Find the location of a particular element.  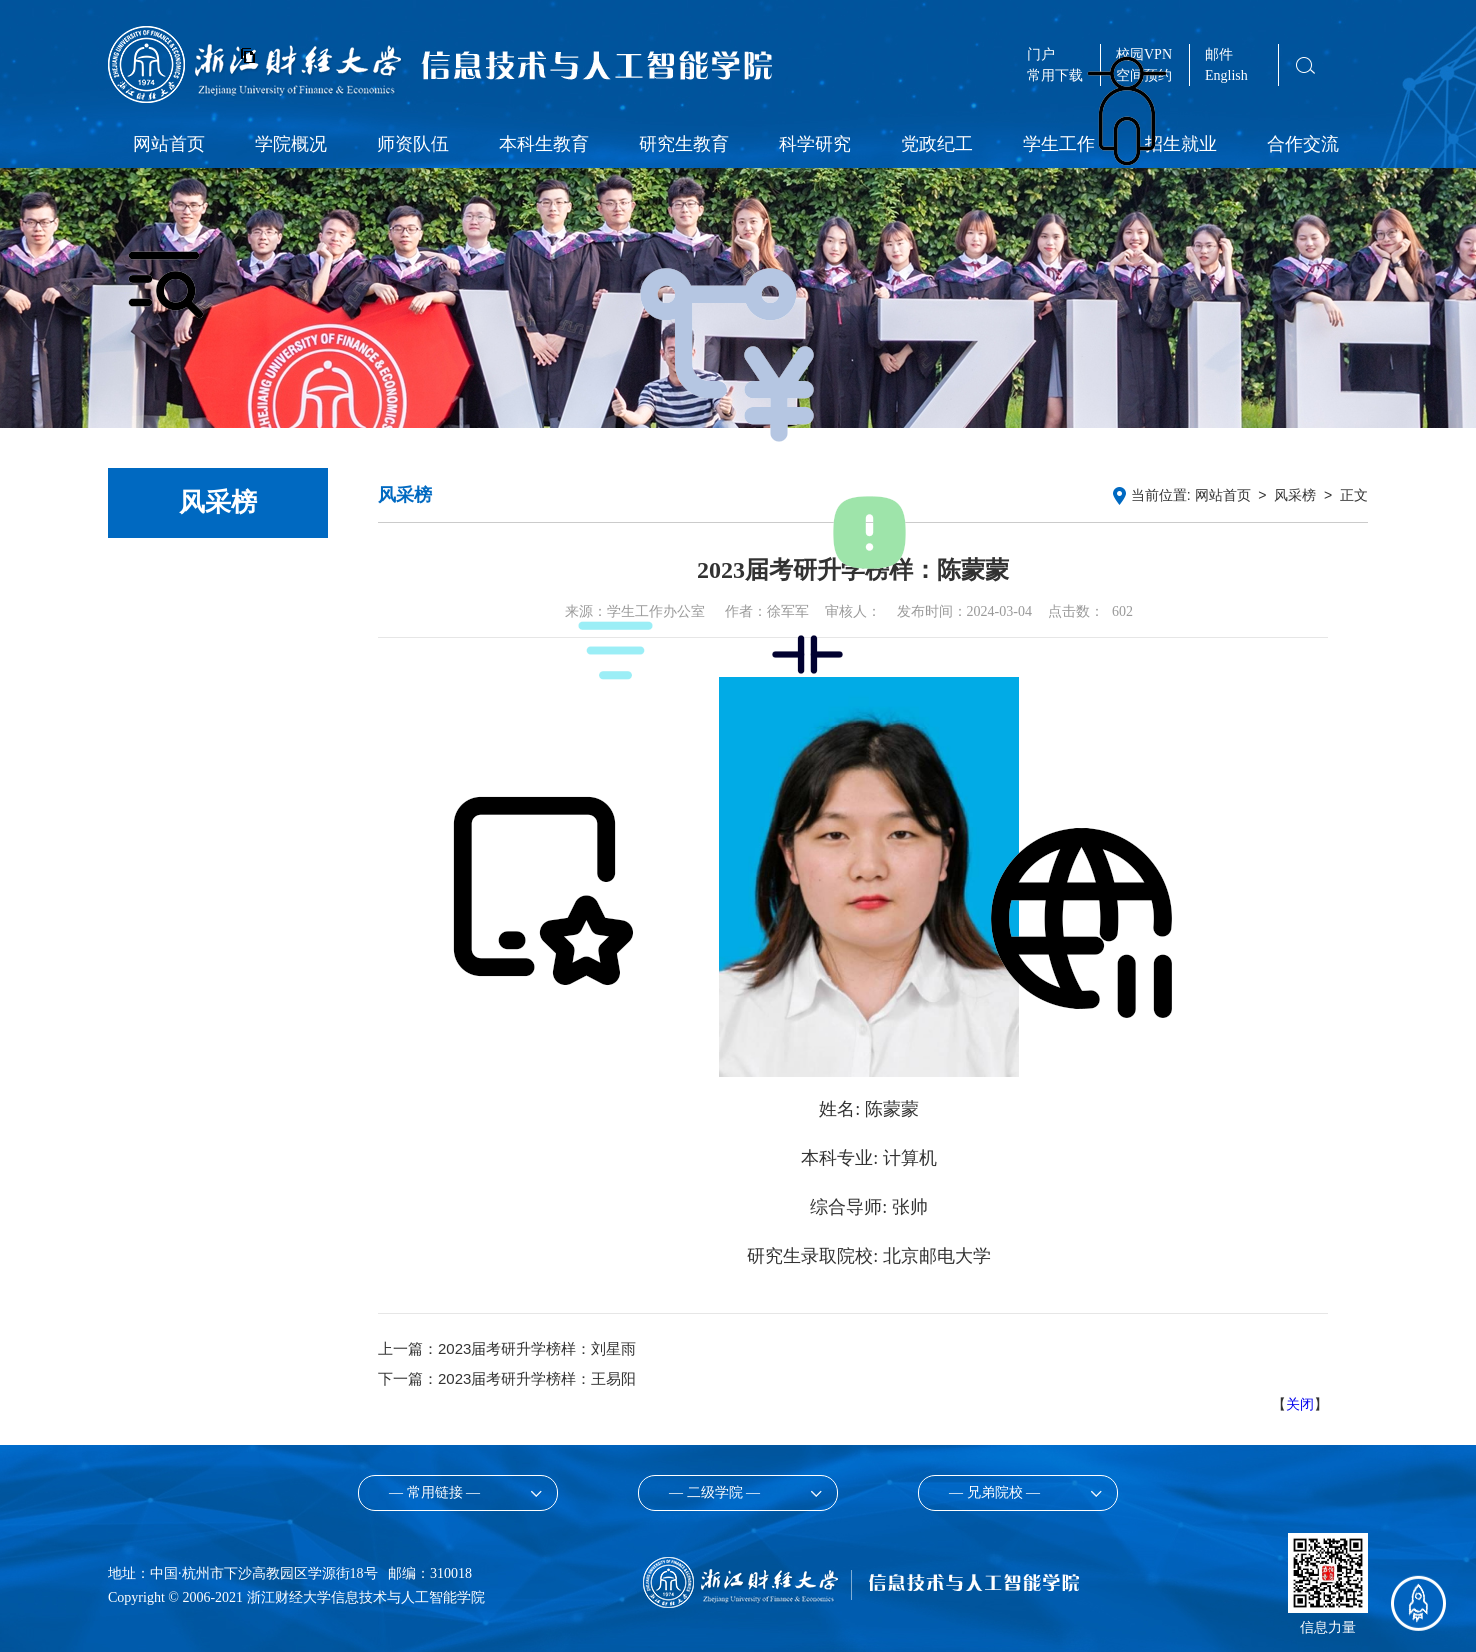

transfer funds in yen currency is located at coordinates (727, 355).